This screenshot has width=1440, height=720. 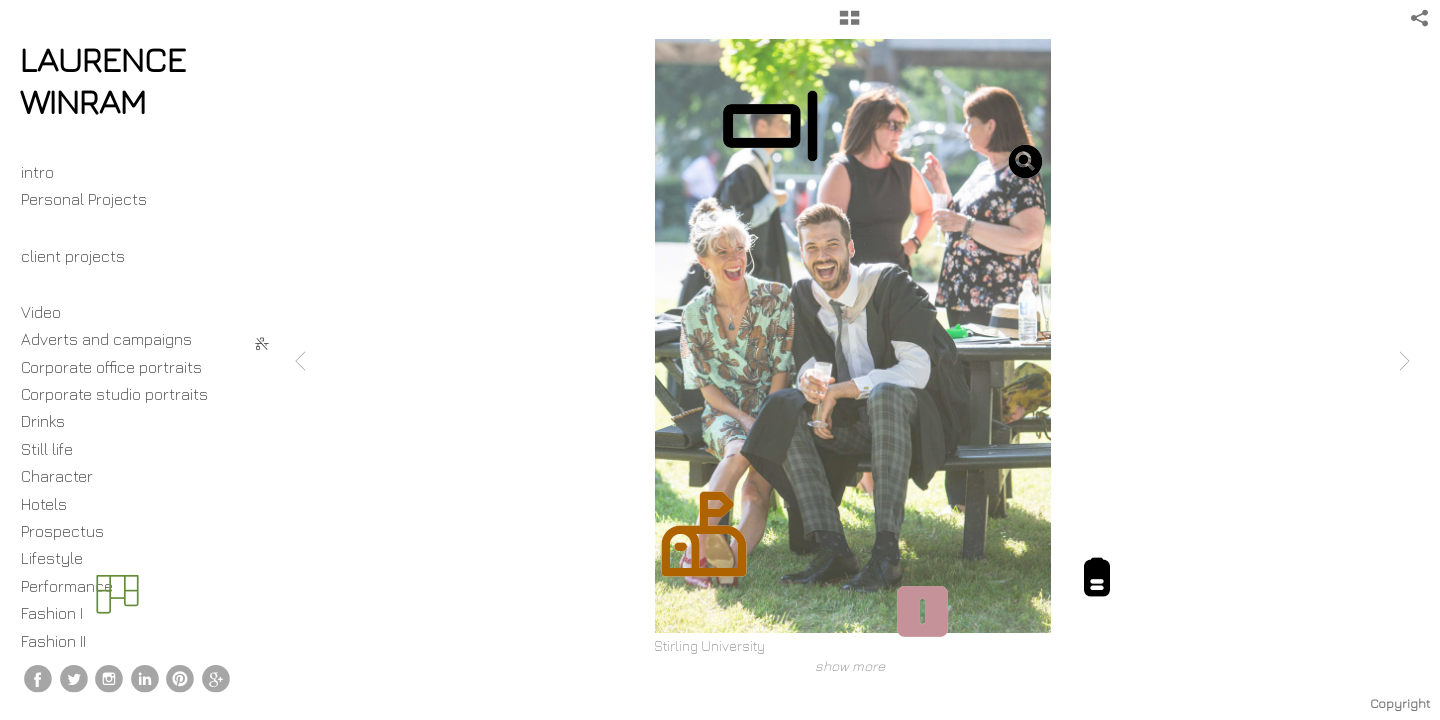 I want to click on access information or details, so click(x=922, y=611).